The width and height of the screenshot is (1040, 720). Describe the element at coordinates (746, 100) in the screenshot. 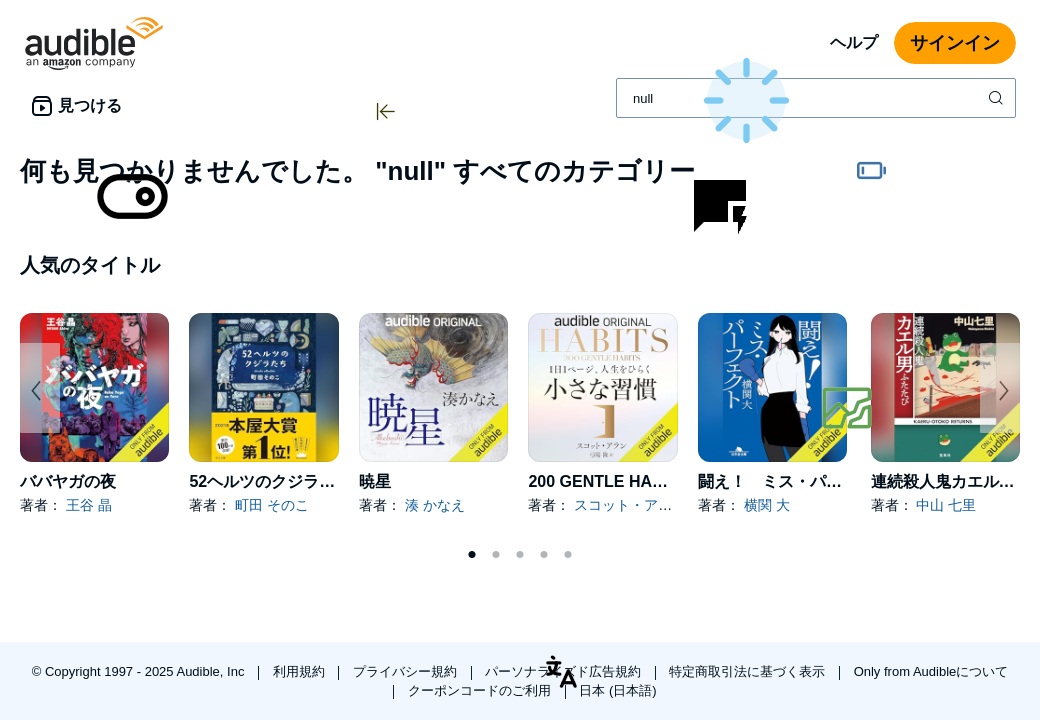

I see `indicates content is loading` at that location.